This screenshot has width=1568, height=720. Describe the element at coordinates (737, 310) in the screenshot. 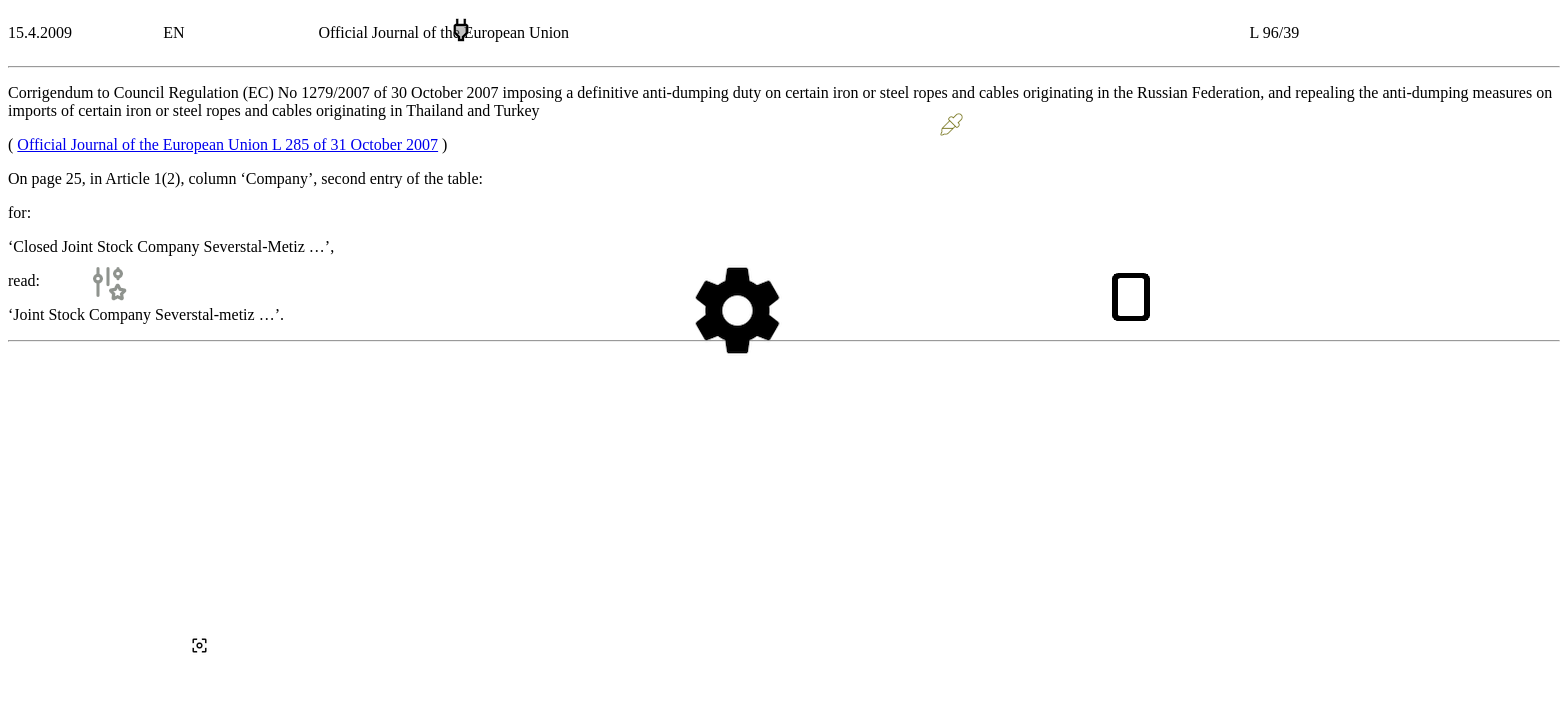

I see `access app or system settings` at that location.